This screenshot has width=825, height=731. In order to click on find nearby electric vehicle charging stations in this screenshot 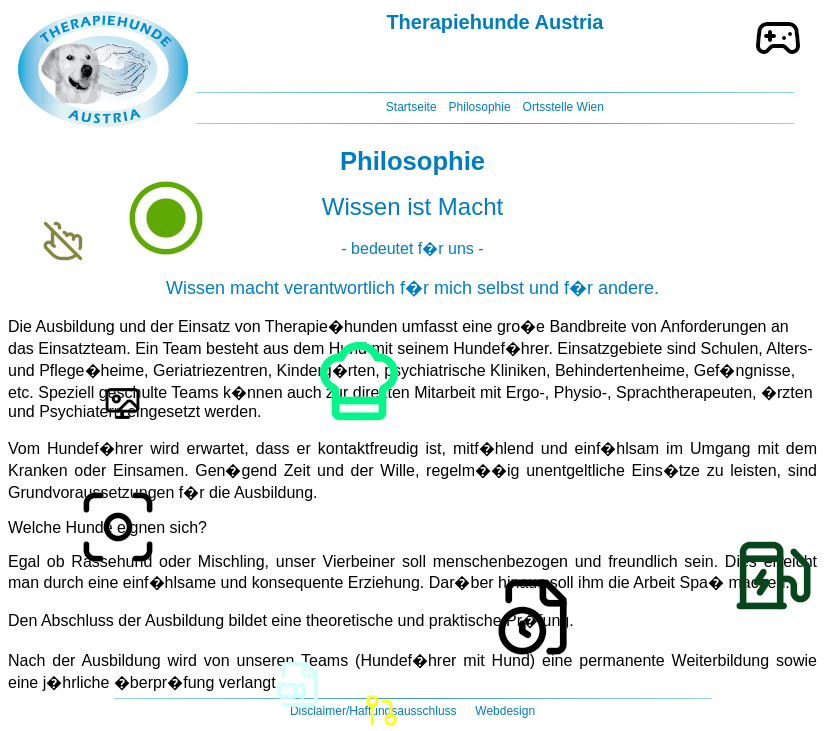, I will do `click(773, 575)`.